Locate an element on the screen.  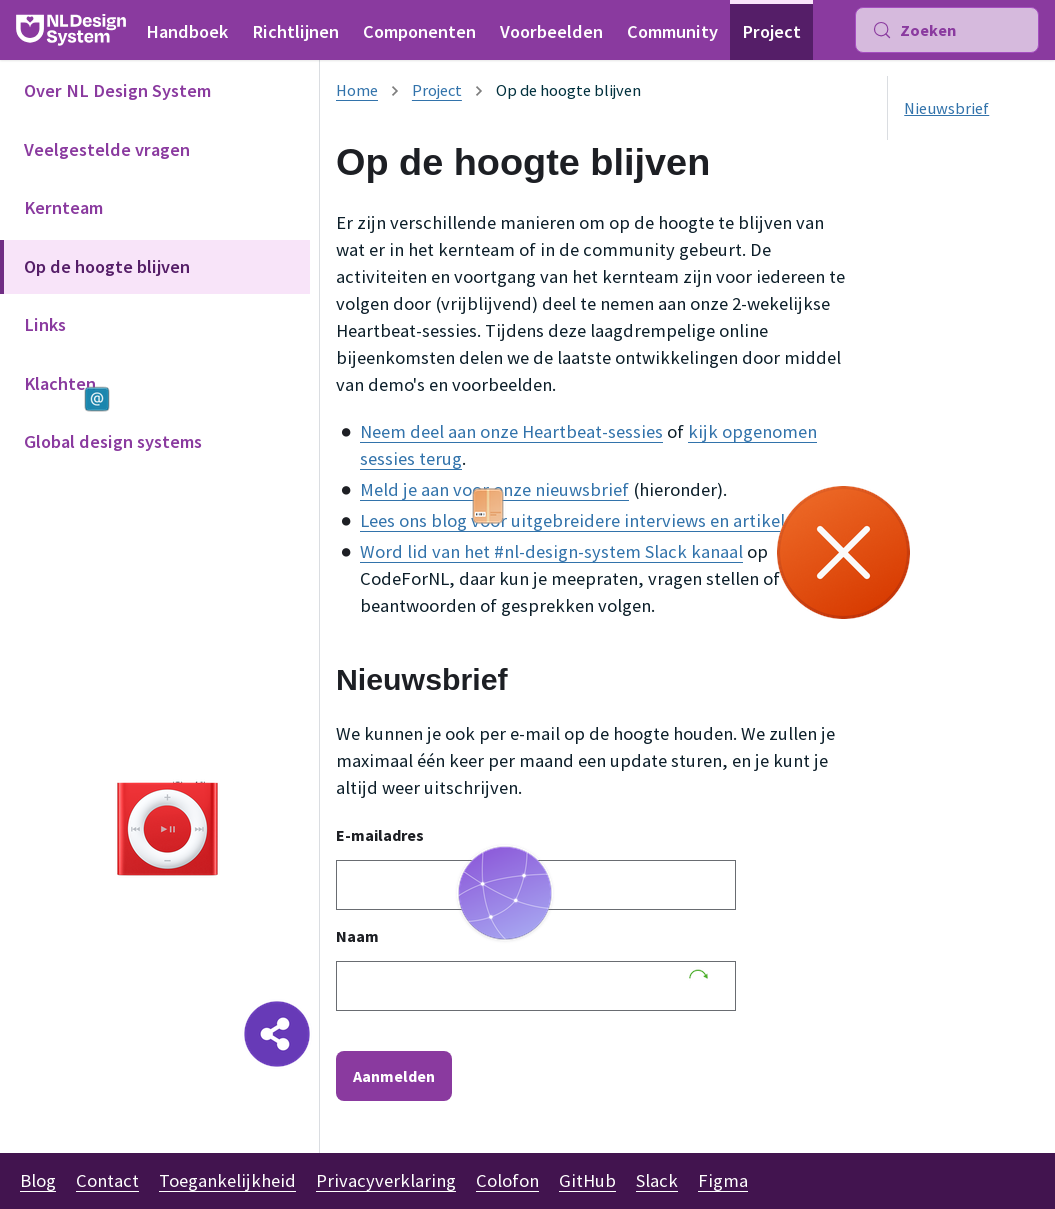
indicates an error or failed action is located at coordinates (843, 552).